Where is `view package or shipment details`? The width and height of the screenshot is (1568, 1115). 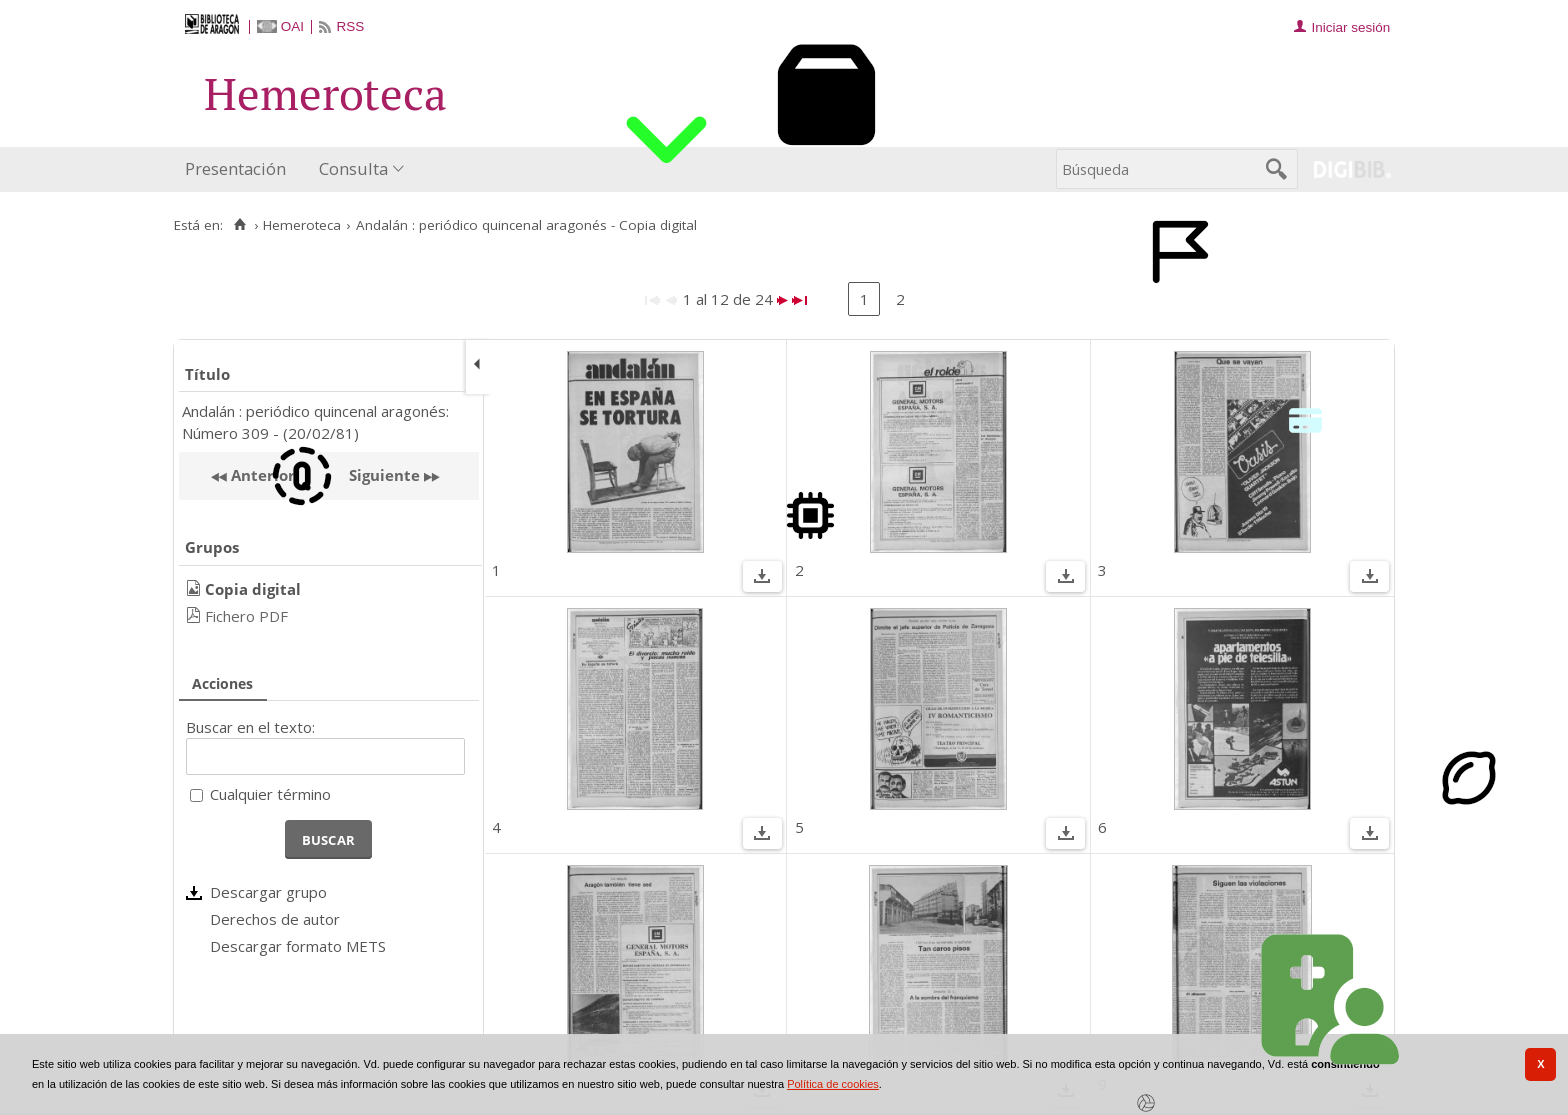
view package or shipment details is located at coordinates (826, 96).